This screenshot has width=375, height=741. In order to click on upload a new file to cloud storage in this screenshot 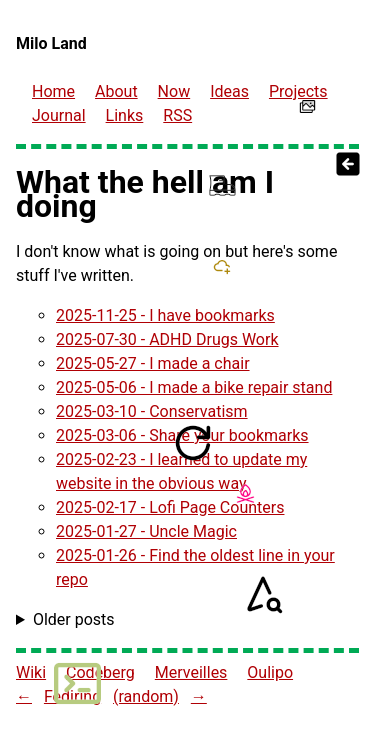, I will do `click(222, 266)`.